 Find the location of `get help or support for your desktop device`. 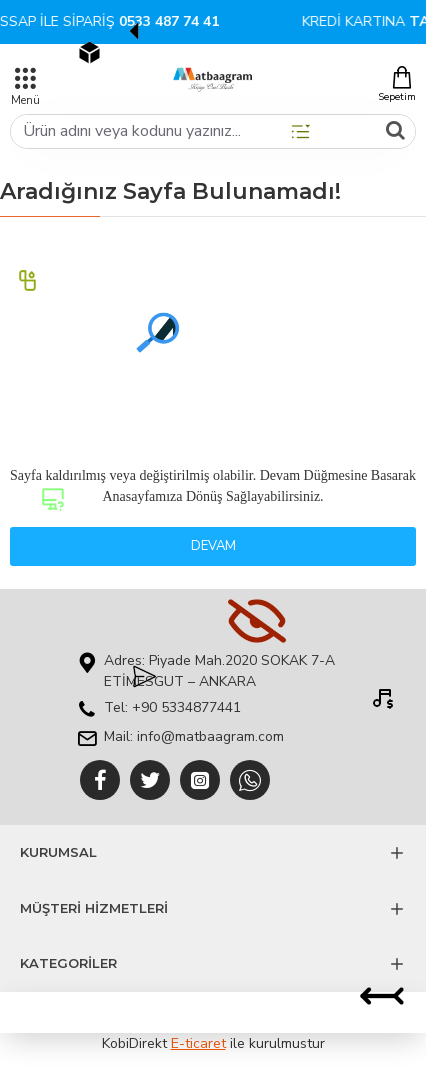

get help or support for your desktop device is located at coordinates (53, 499).